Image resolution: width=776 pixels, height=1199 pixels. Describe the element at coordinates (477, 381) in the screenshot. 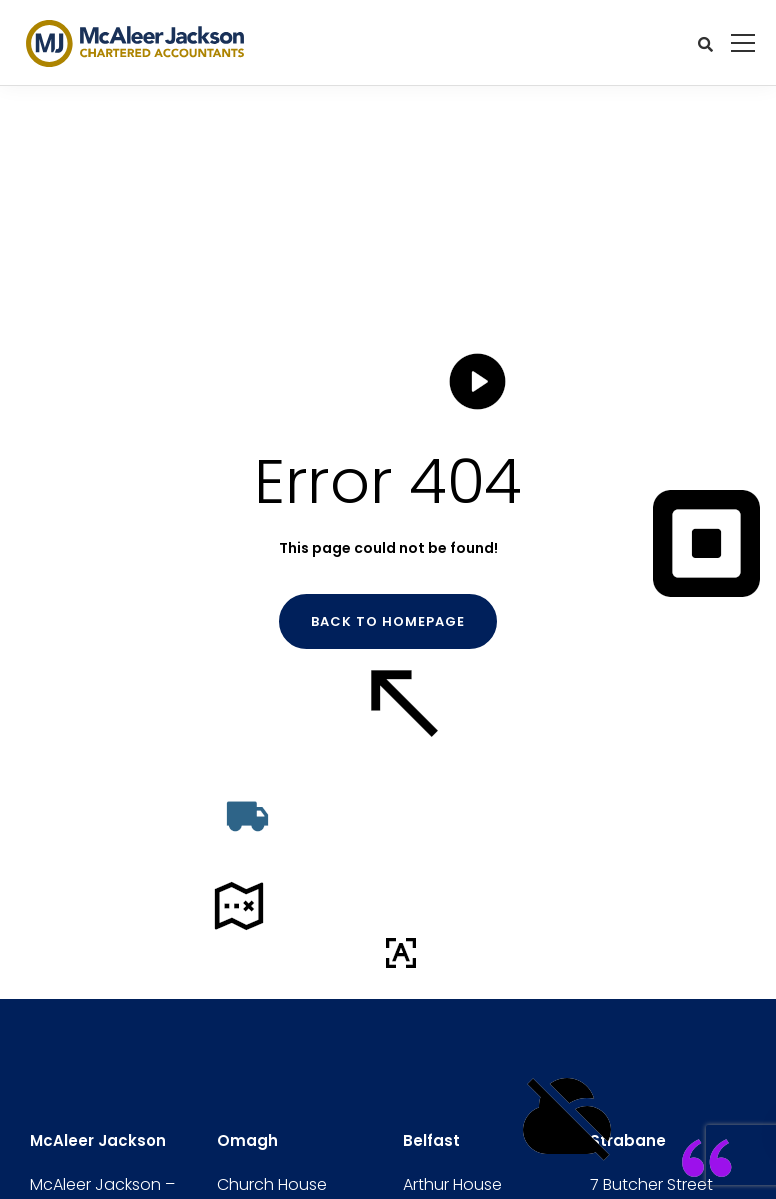

I see `play media or video content` at that location.